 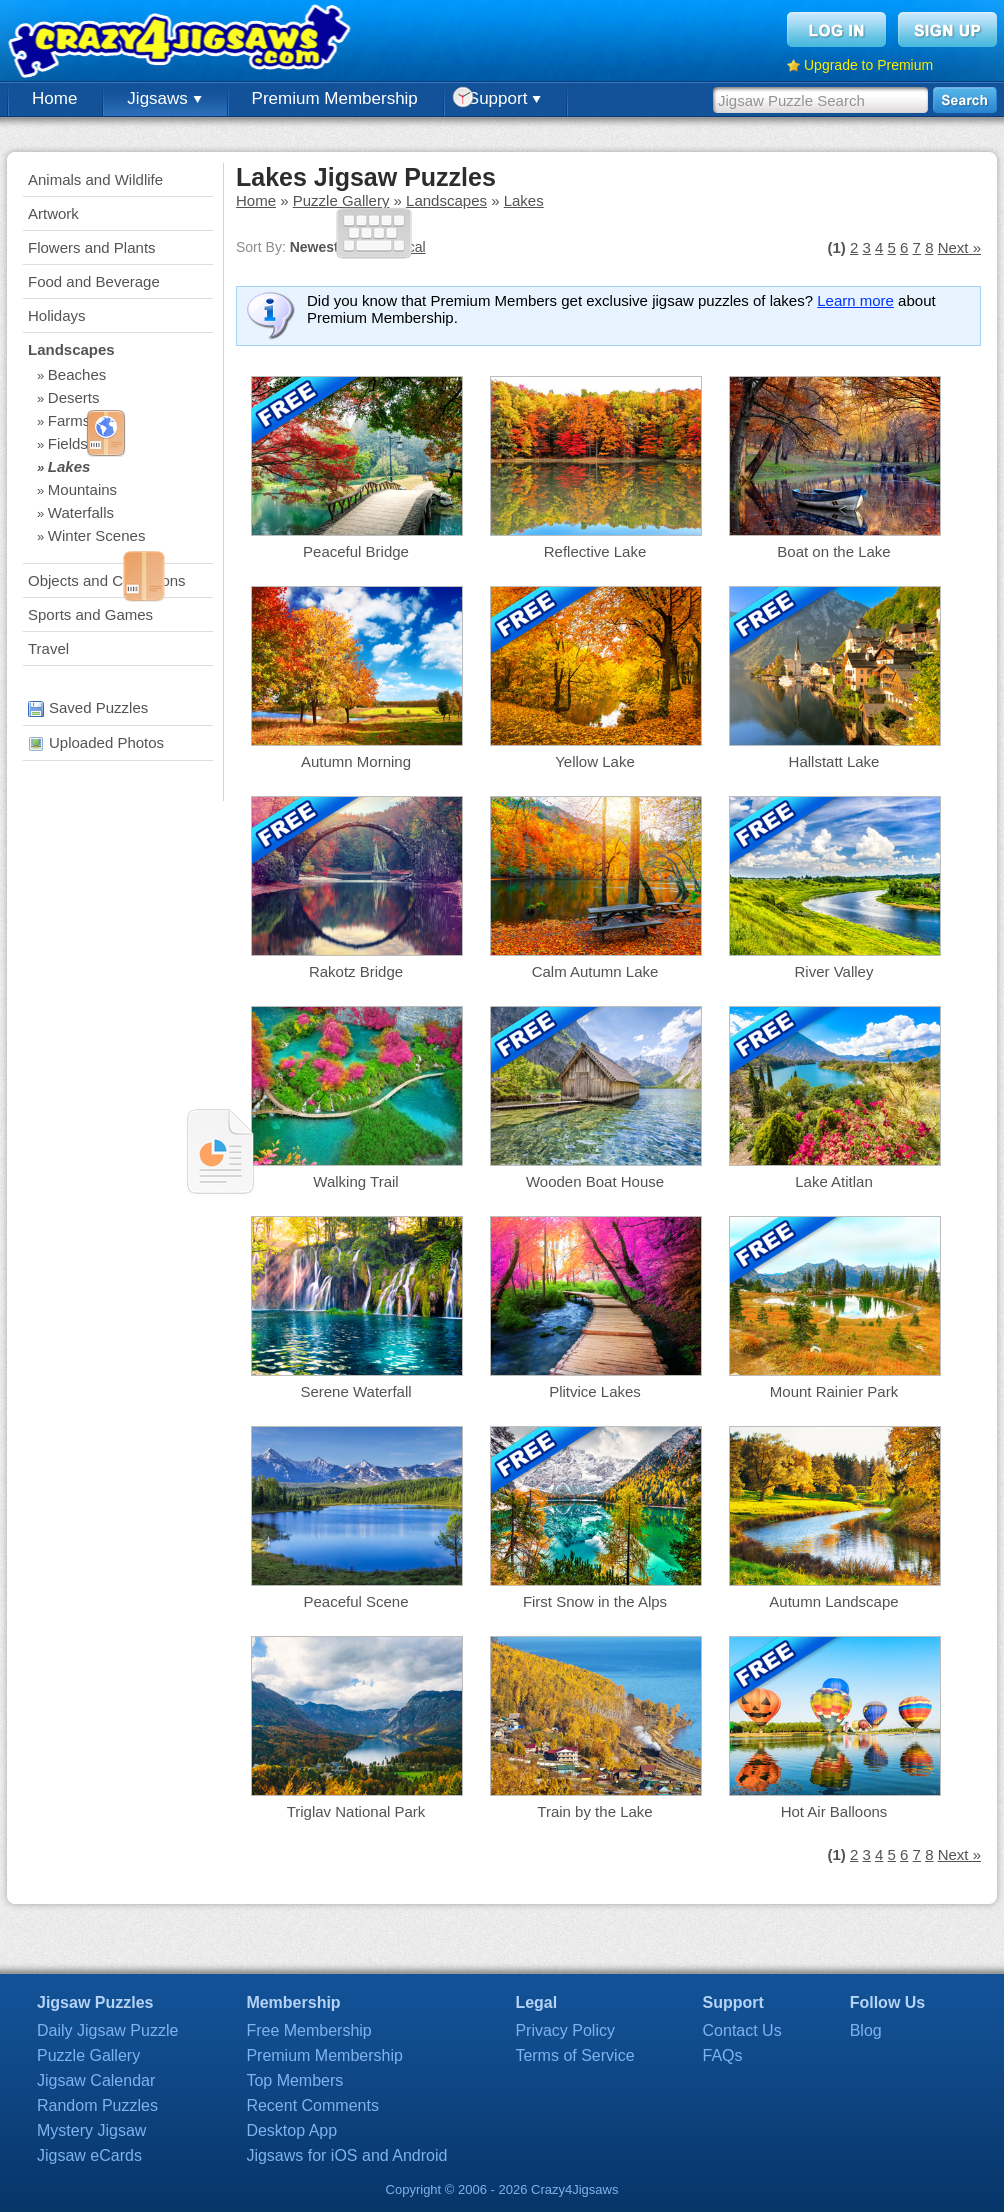 I want to click on access date and time settings, so click(x=463, y=97).